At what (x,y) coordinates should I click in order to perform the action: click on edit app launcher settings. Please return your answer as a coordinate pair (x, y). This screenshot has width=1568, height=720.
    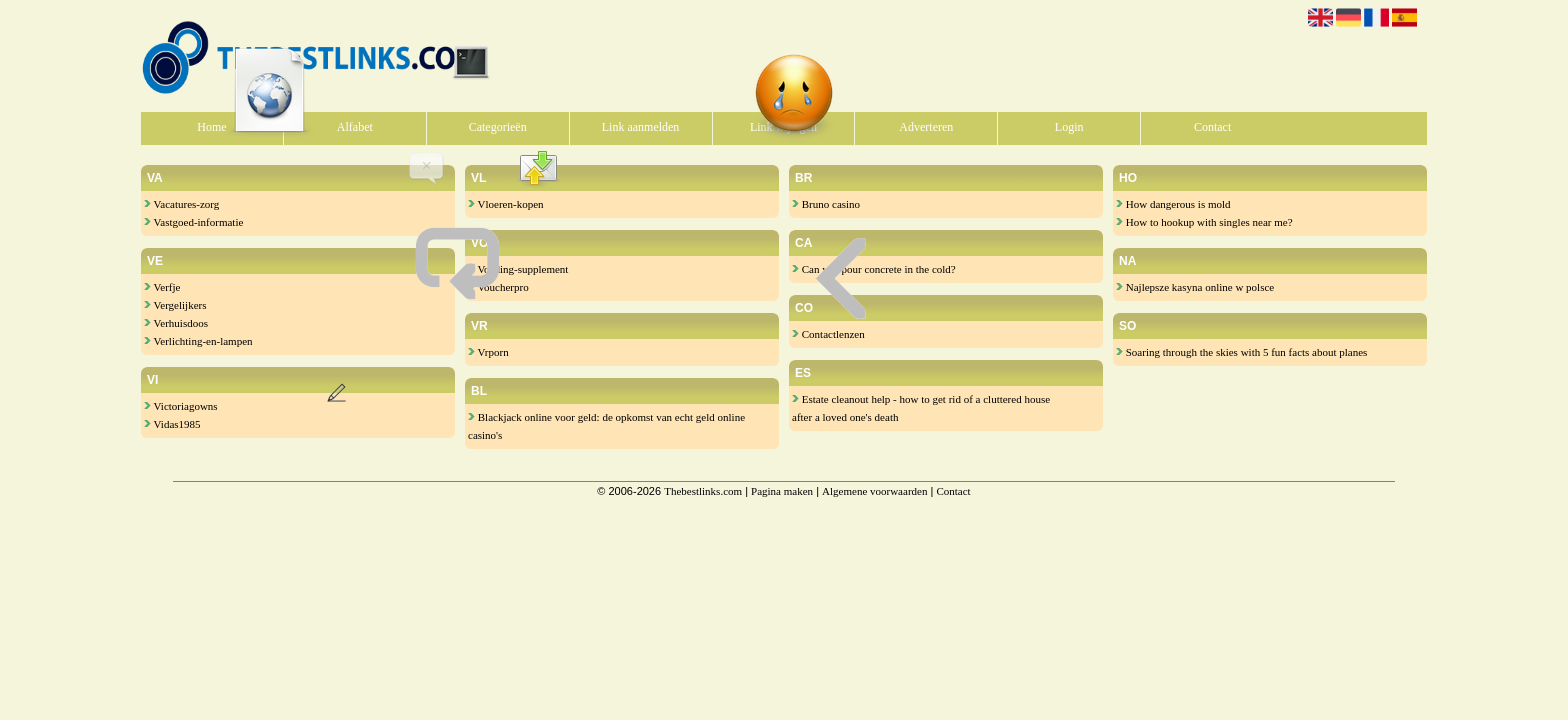
    Looking at the image, I should click on (336, 392).